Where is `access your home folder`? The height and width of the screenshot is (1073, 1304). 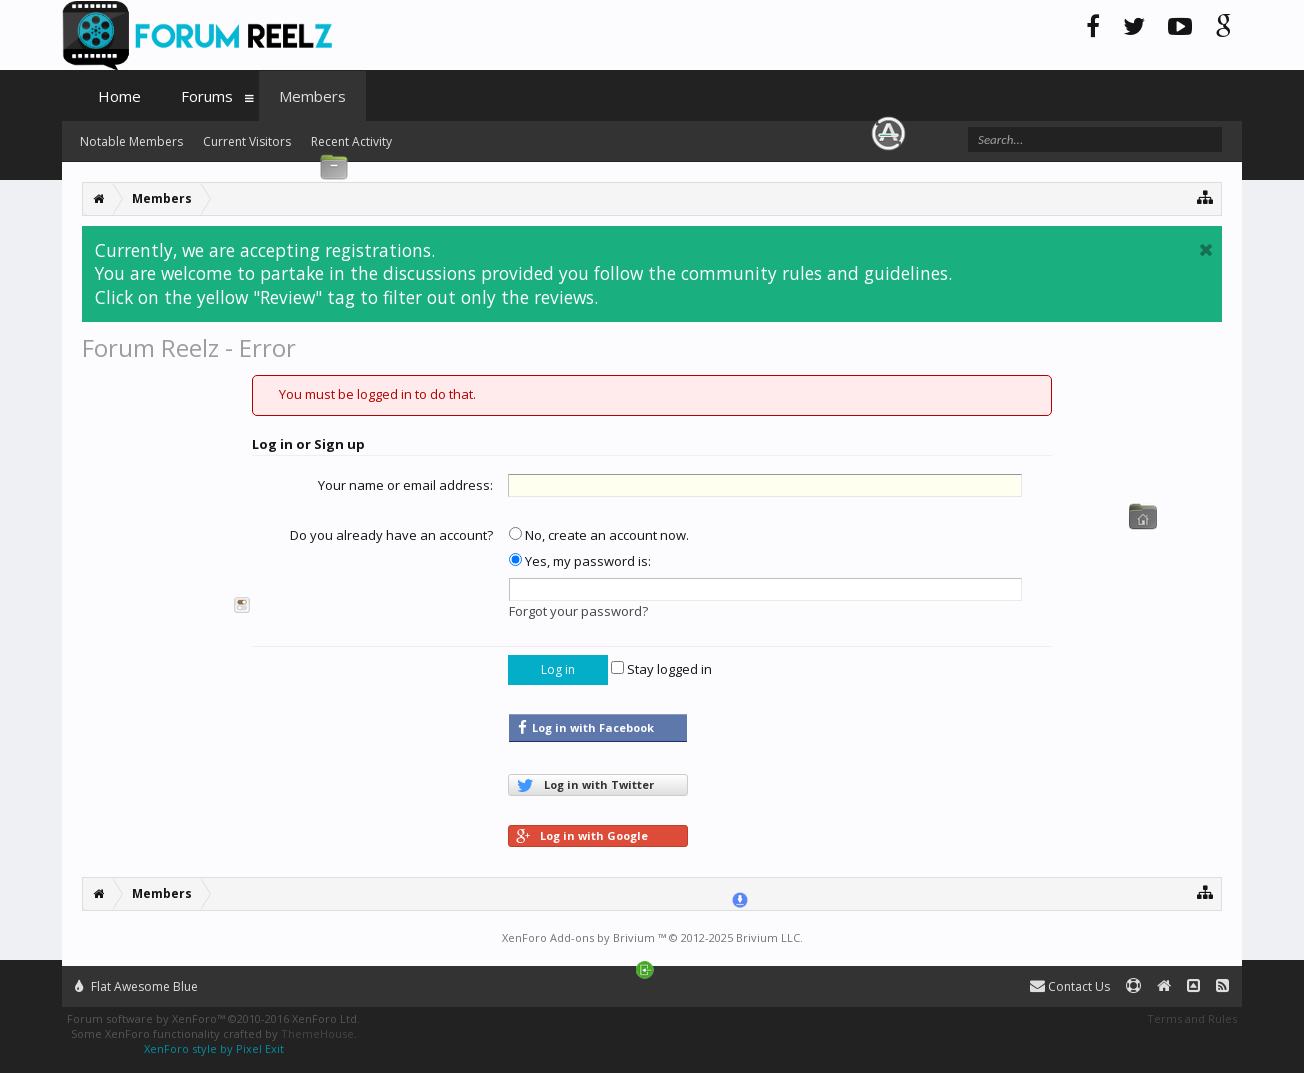 access your home folder is located at coordinates (1143, 516).